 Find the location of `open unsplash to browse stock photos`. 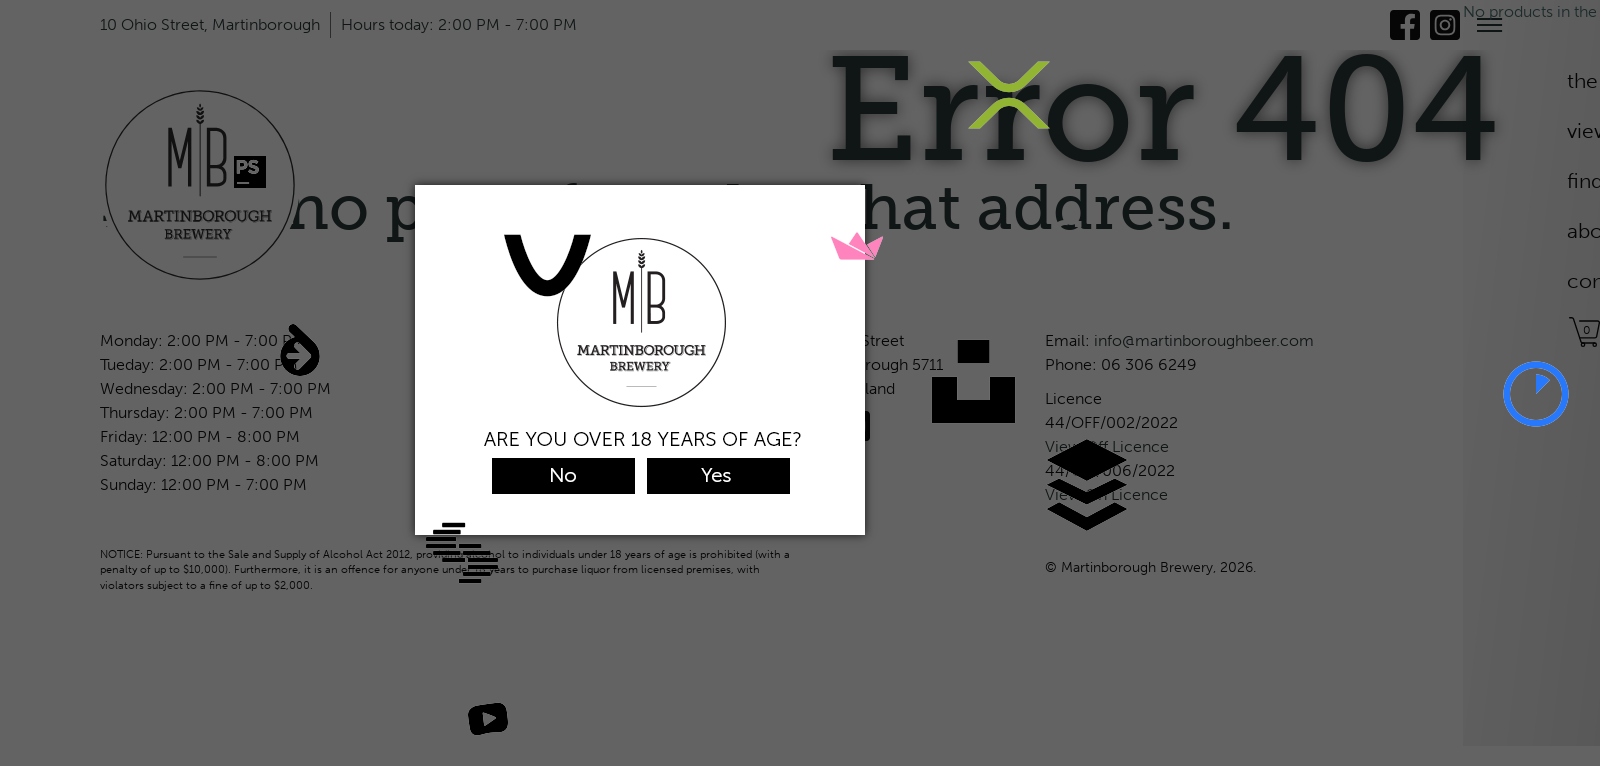

open unsplash to browse stock photos is located at coordinates (973, 381).